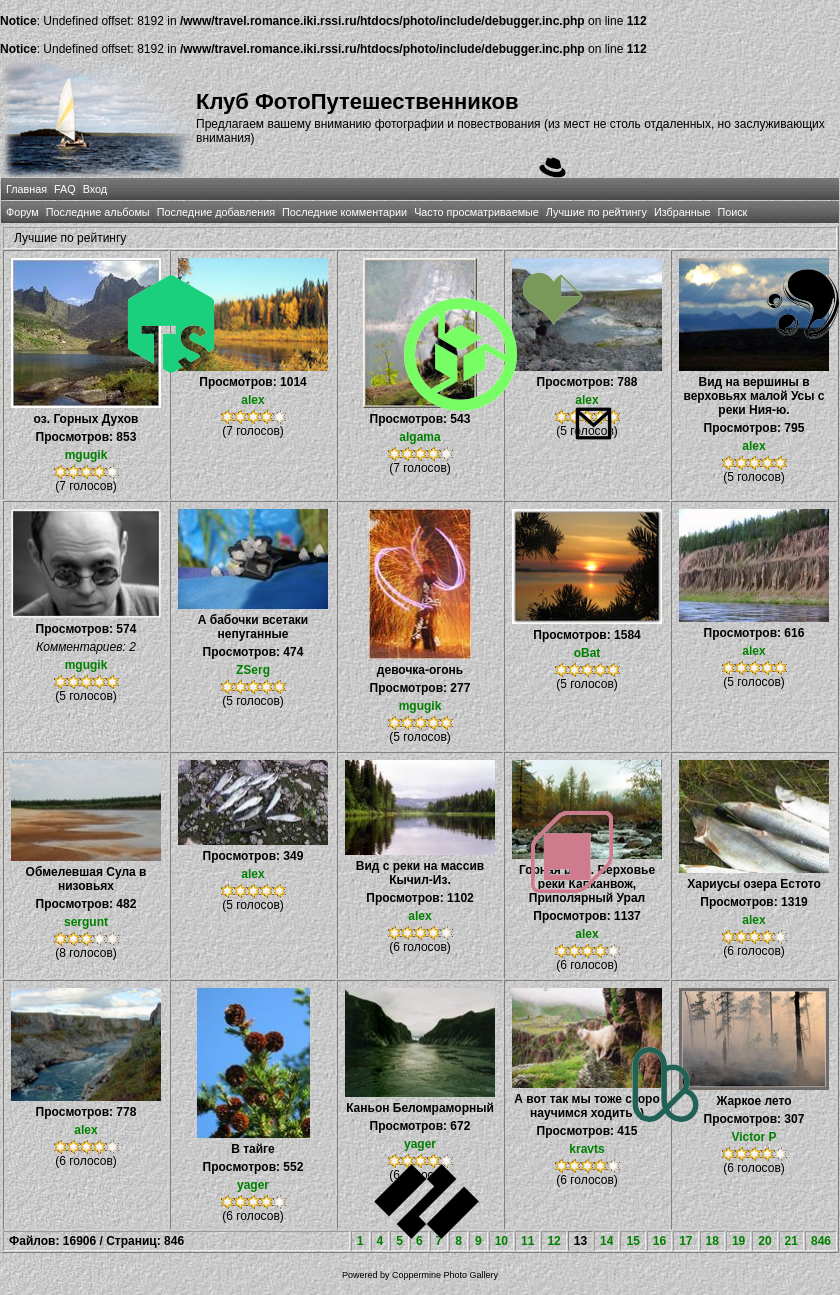  Describe the element at coordinates (803, 304) in the screenshot. I see `mercurial version control system logo` at that location.